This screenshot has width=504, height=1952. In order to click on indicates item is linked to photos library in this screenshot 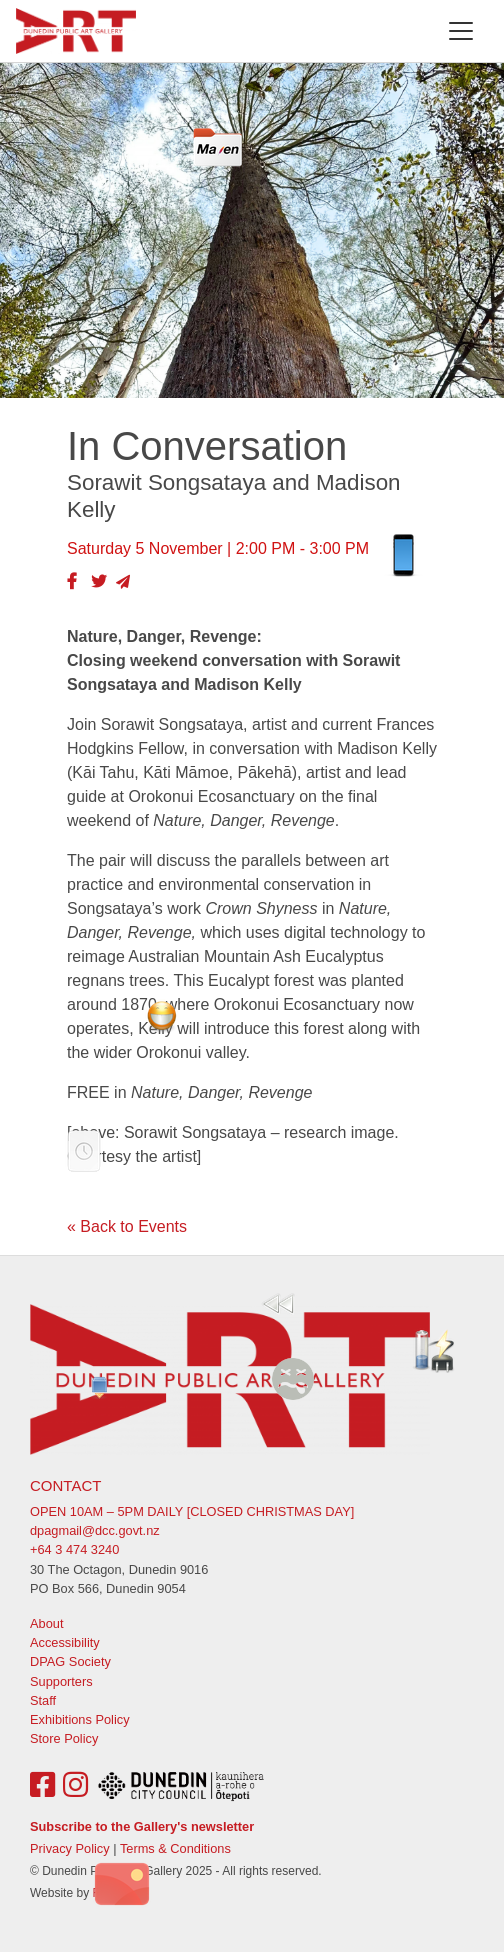, I will do `click(122, 1884)`.